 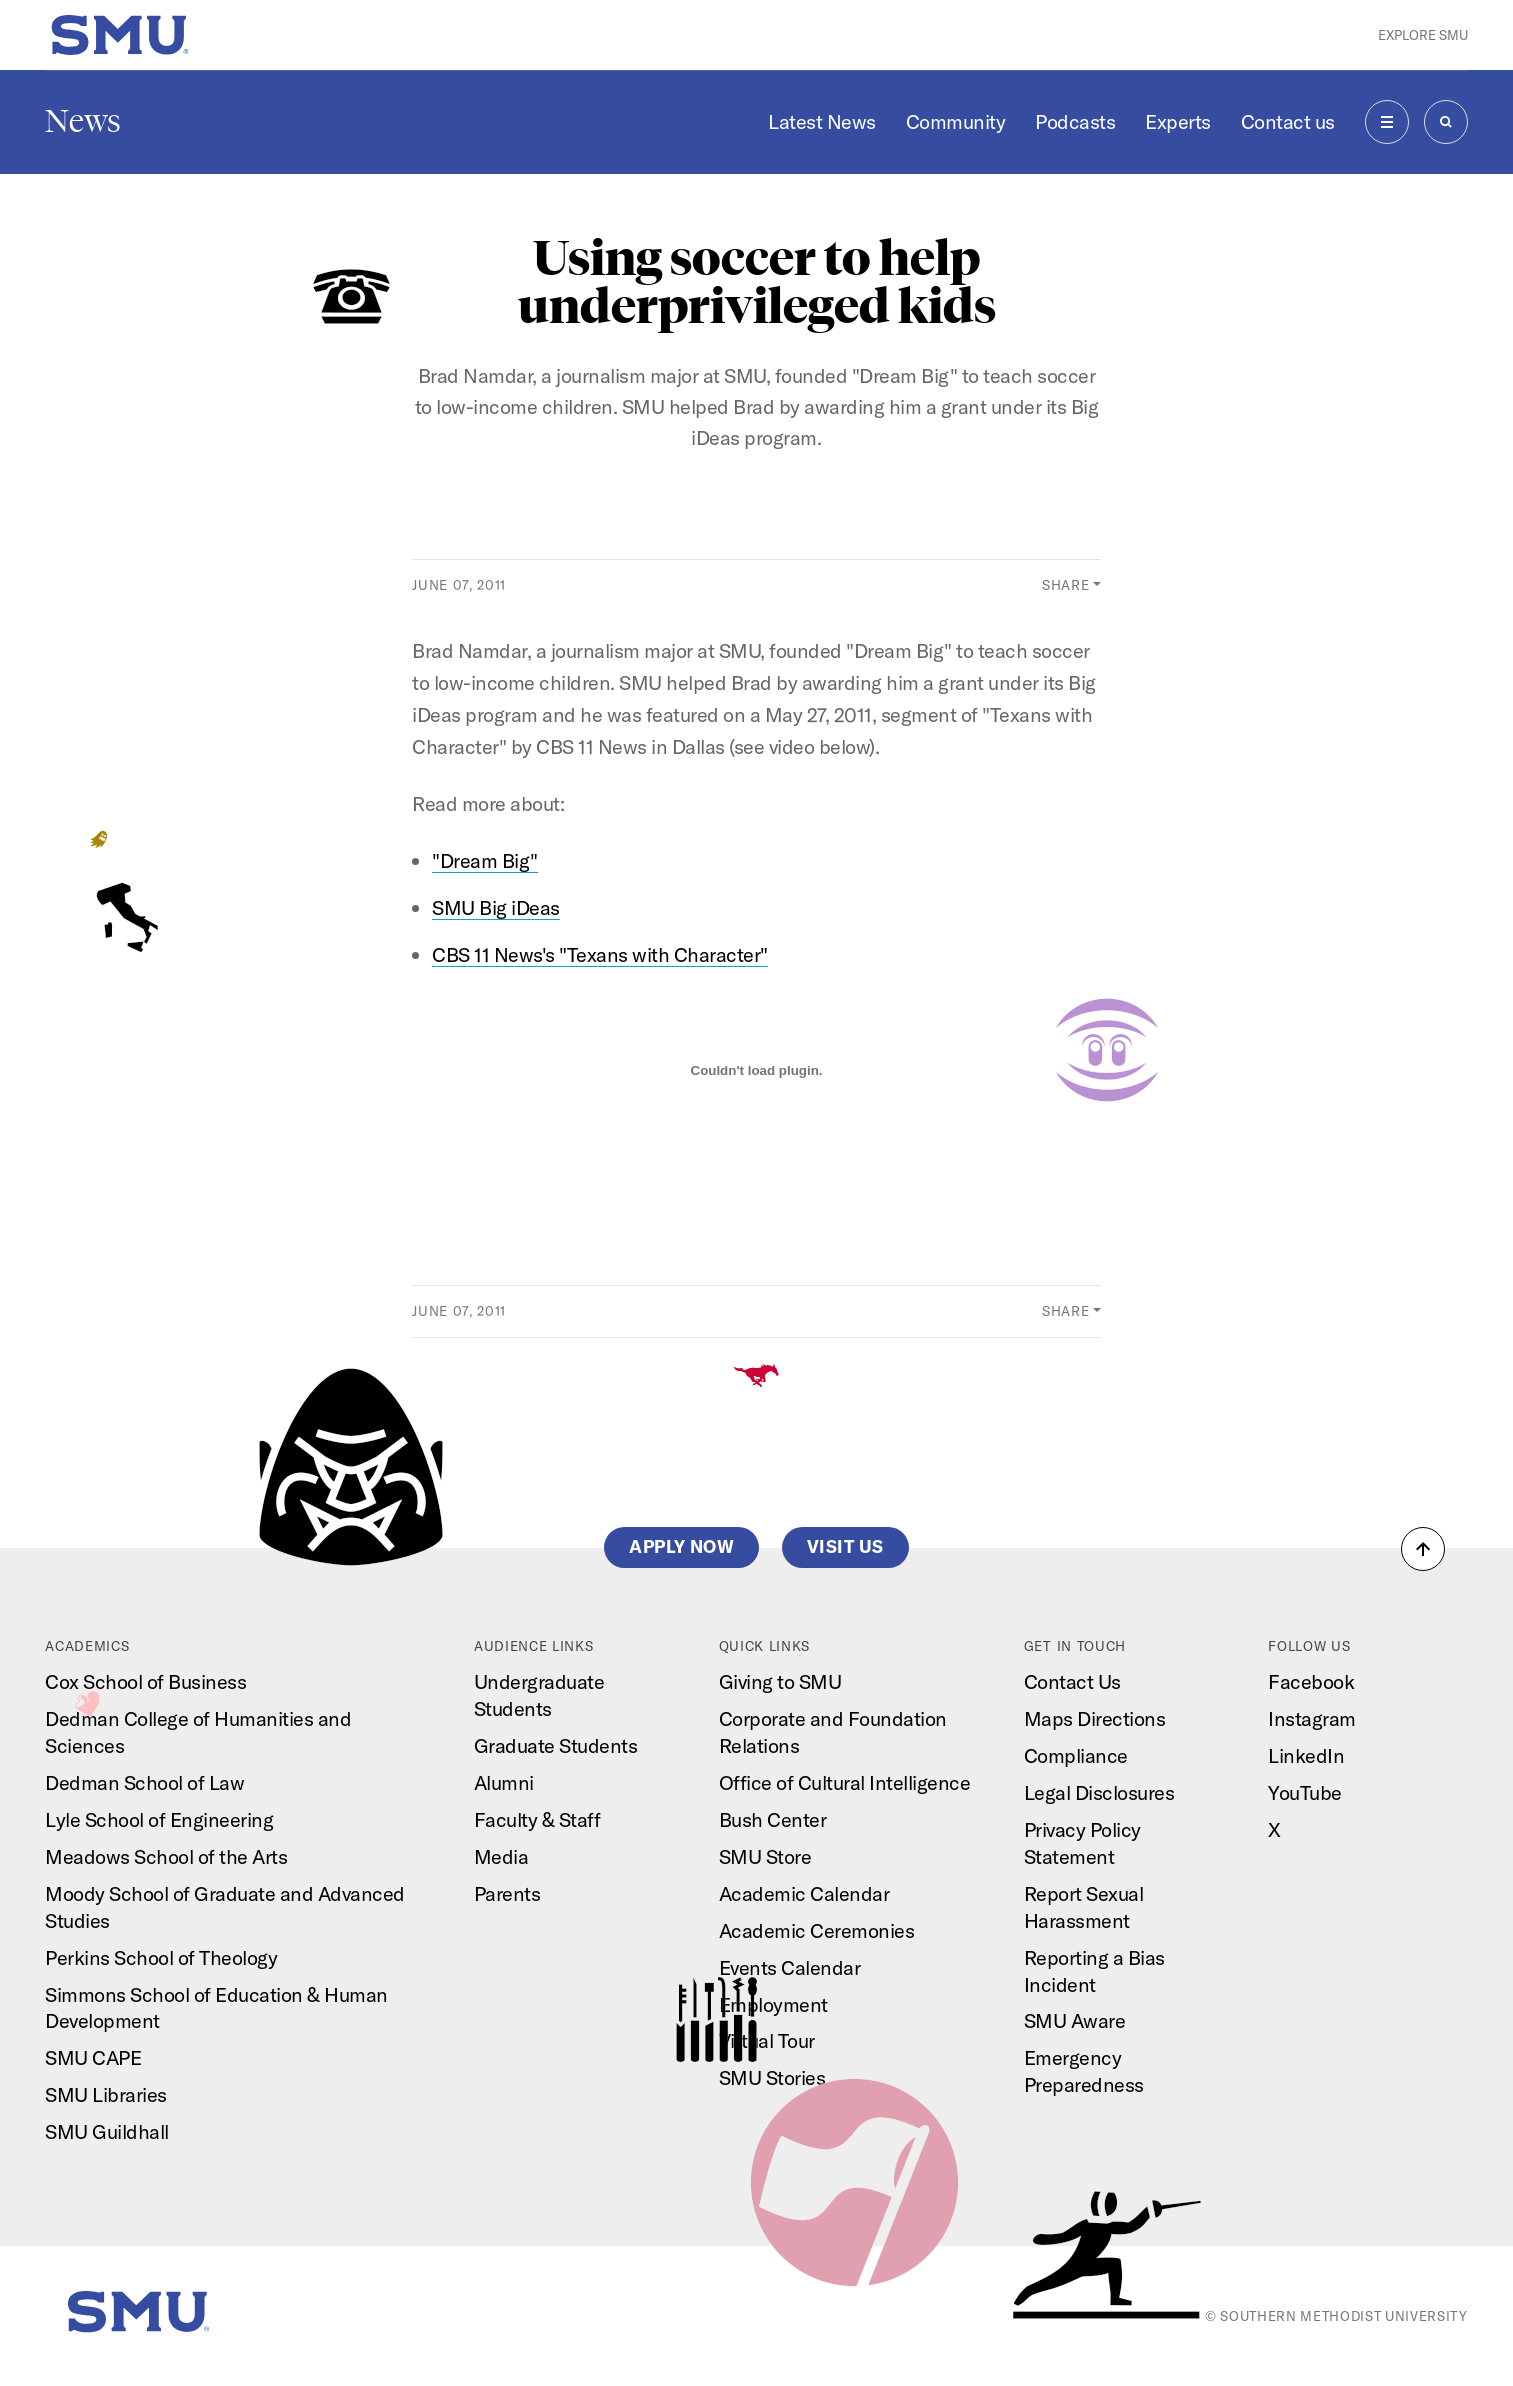 I want to click on toggle ghost mode or invisible status, so click(x=98, y=839).